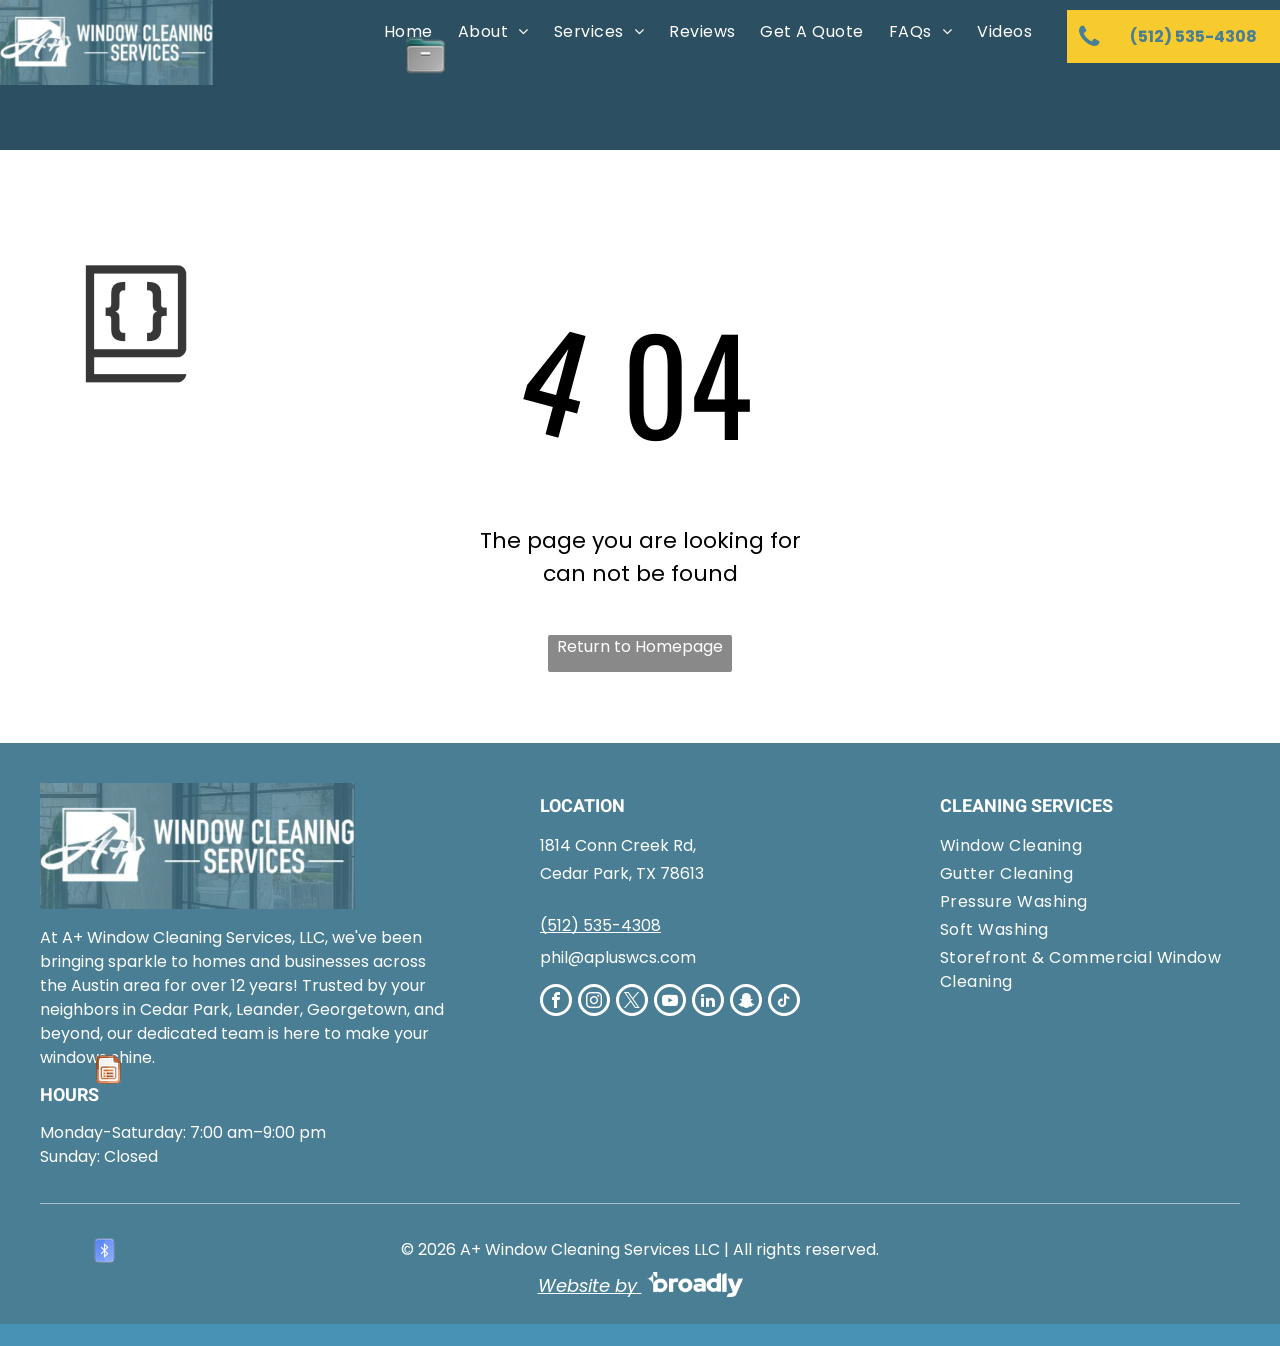 Image resolution: width=1280 pixels, height=1346 pixels. Describe the element at coordinates (108, 1069) in the screenshot. I see `libreoffice impress presentation template file` at that location.